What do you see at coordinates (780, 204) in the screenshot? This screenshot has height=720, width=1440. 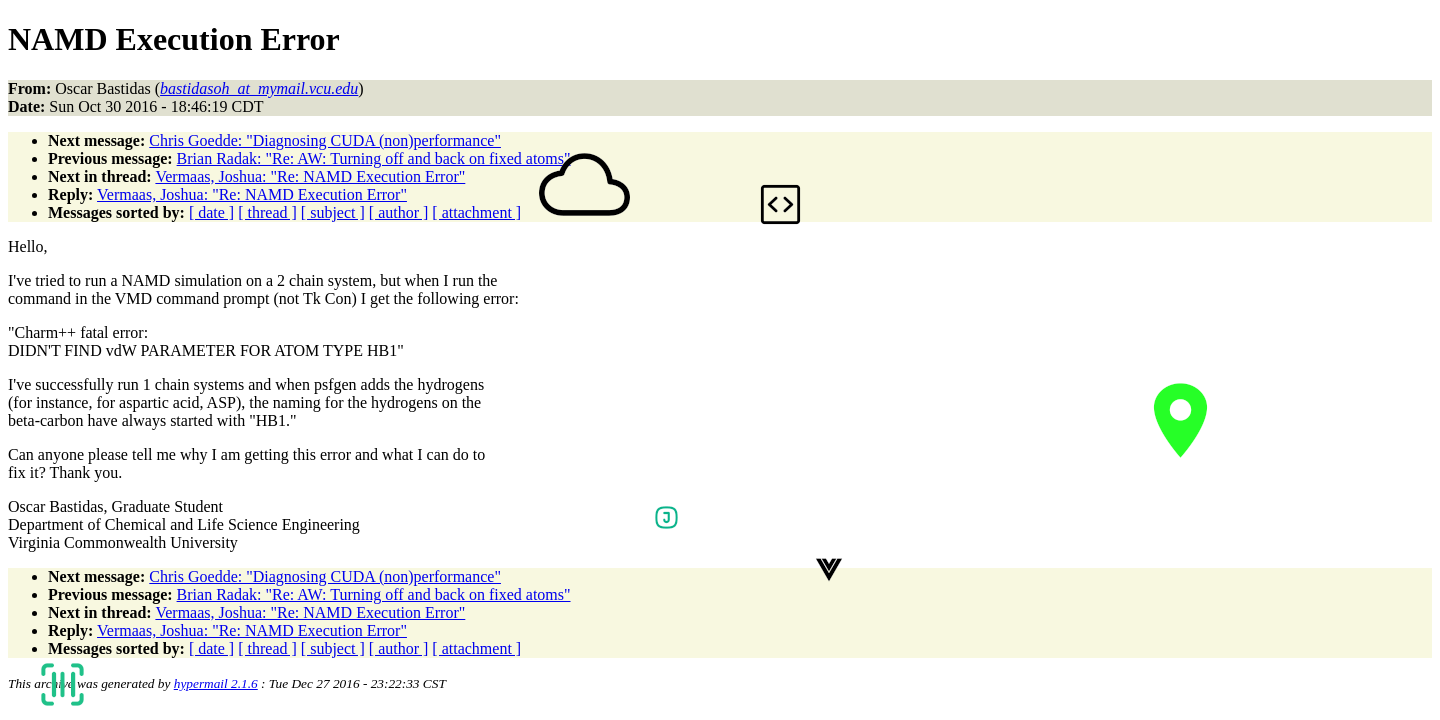 I see `view source code` at bounding box center [780, 204].